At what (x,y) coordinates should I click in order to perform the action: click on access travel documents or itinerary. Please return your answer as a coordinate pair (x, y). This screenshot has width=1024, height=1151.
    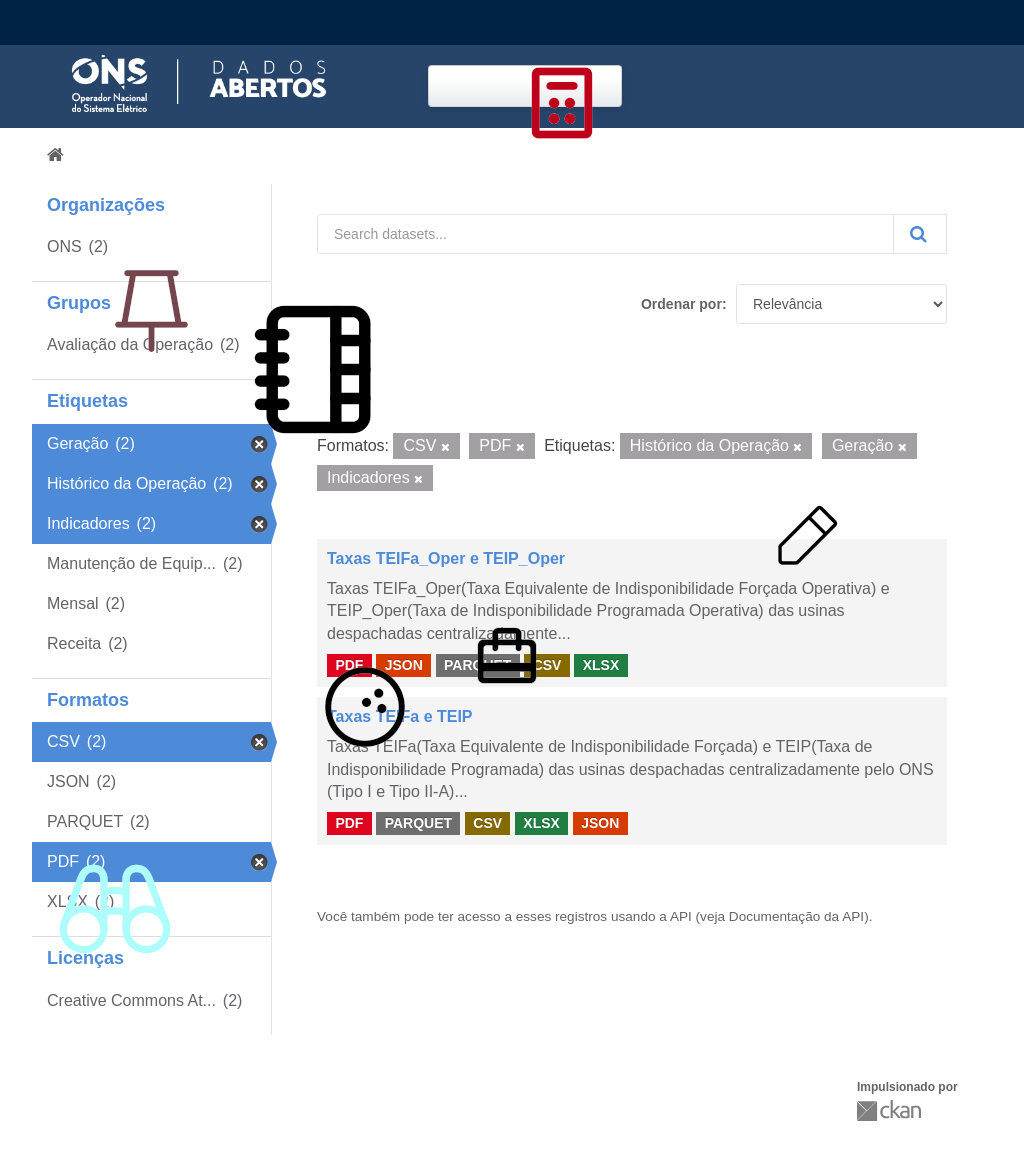
    Looking at the image, I should click on (507, 657).